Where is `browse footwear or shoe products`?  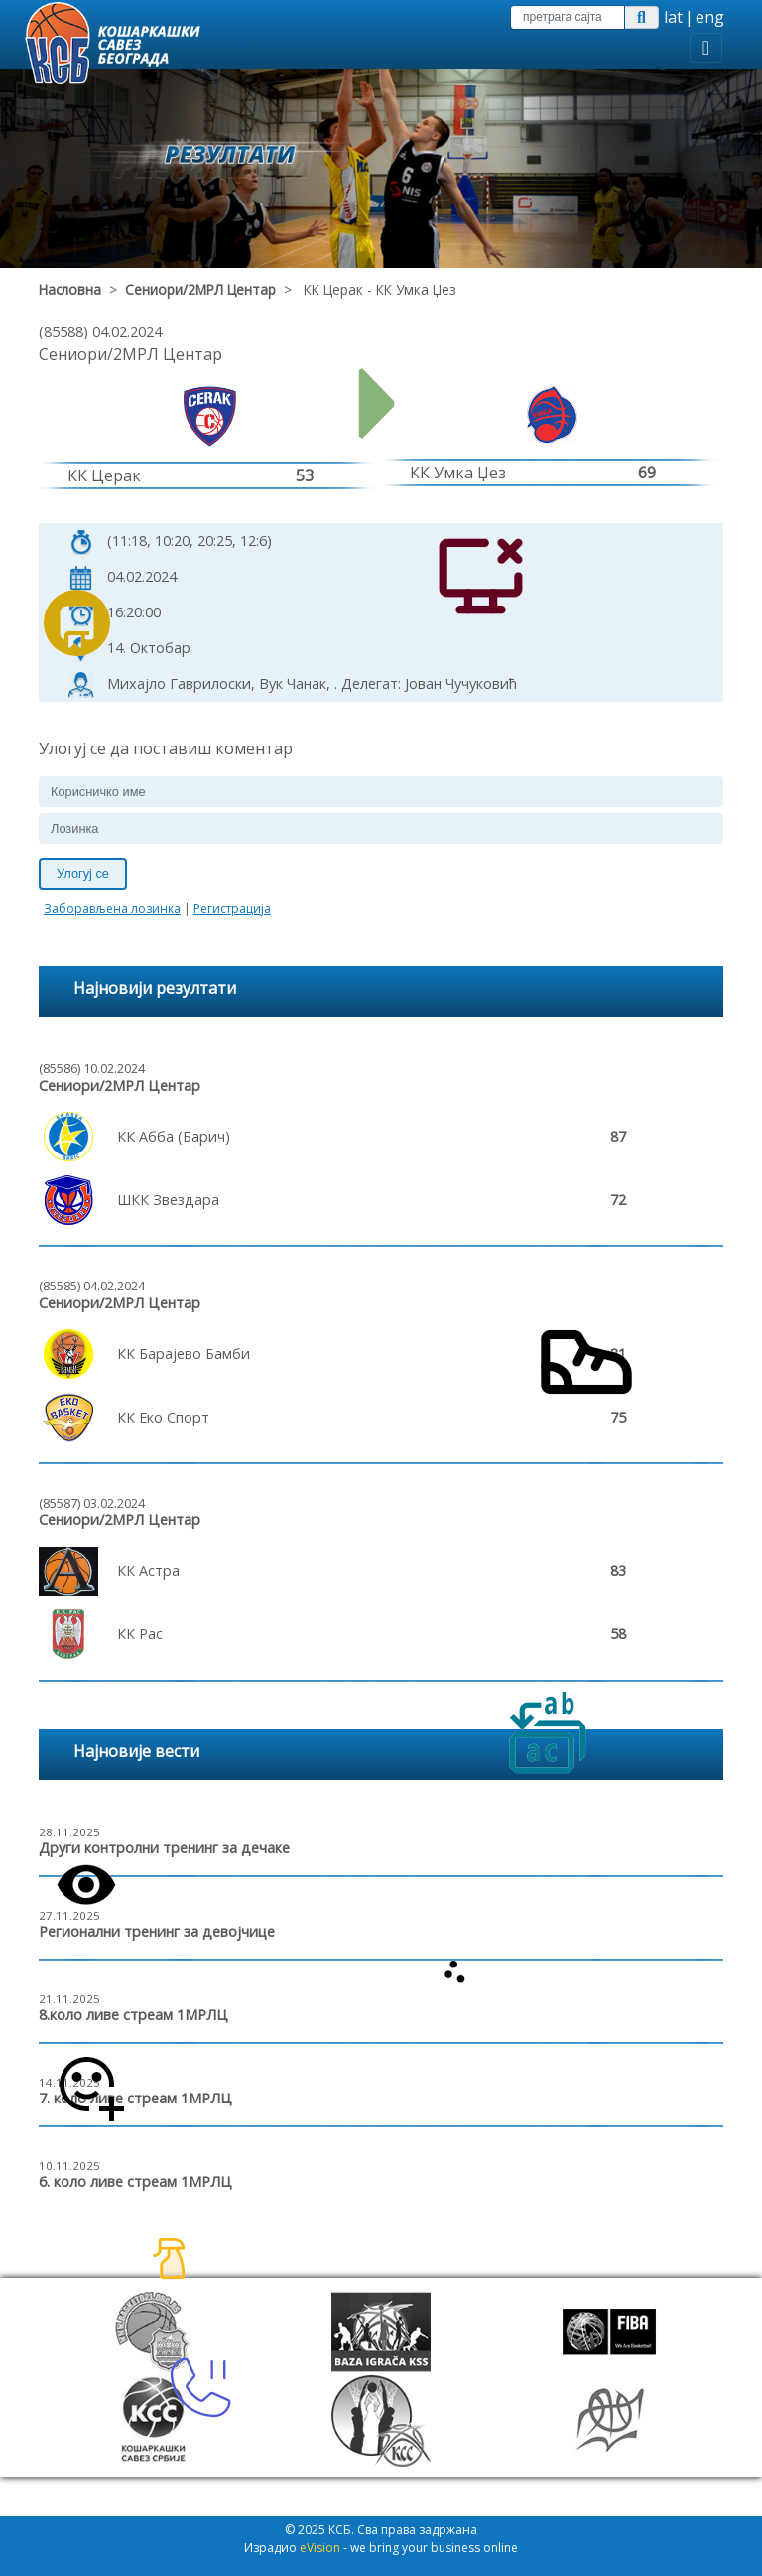 browse footwear or shoe products is located at coordinates (586, 1362).